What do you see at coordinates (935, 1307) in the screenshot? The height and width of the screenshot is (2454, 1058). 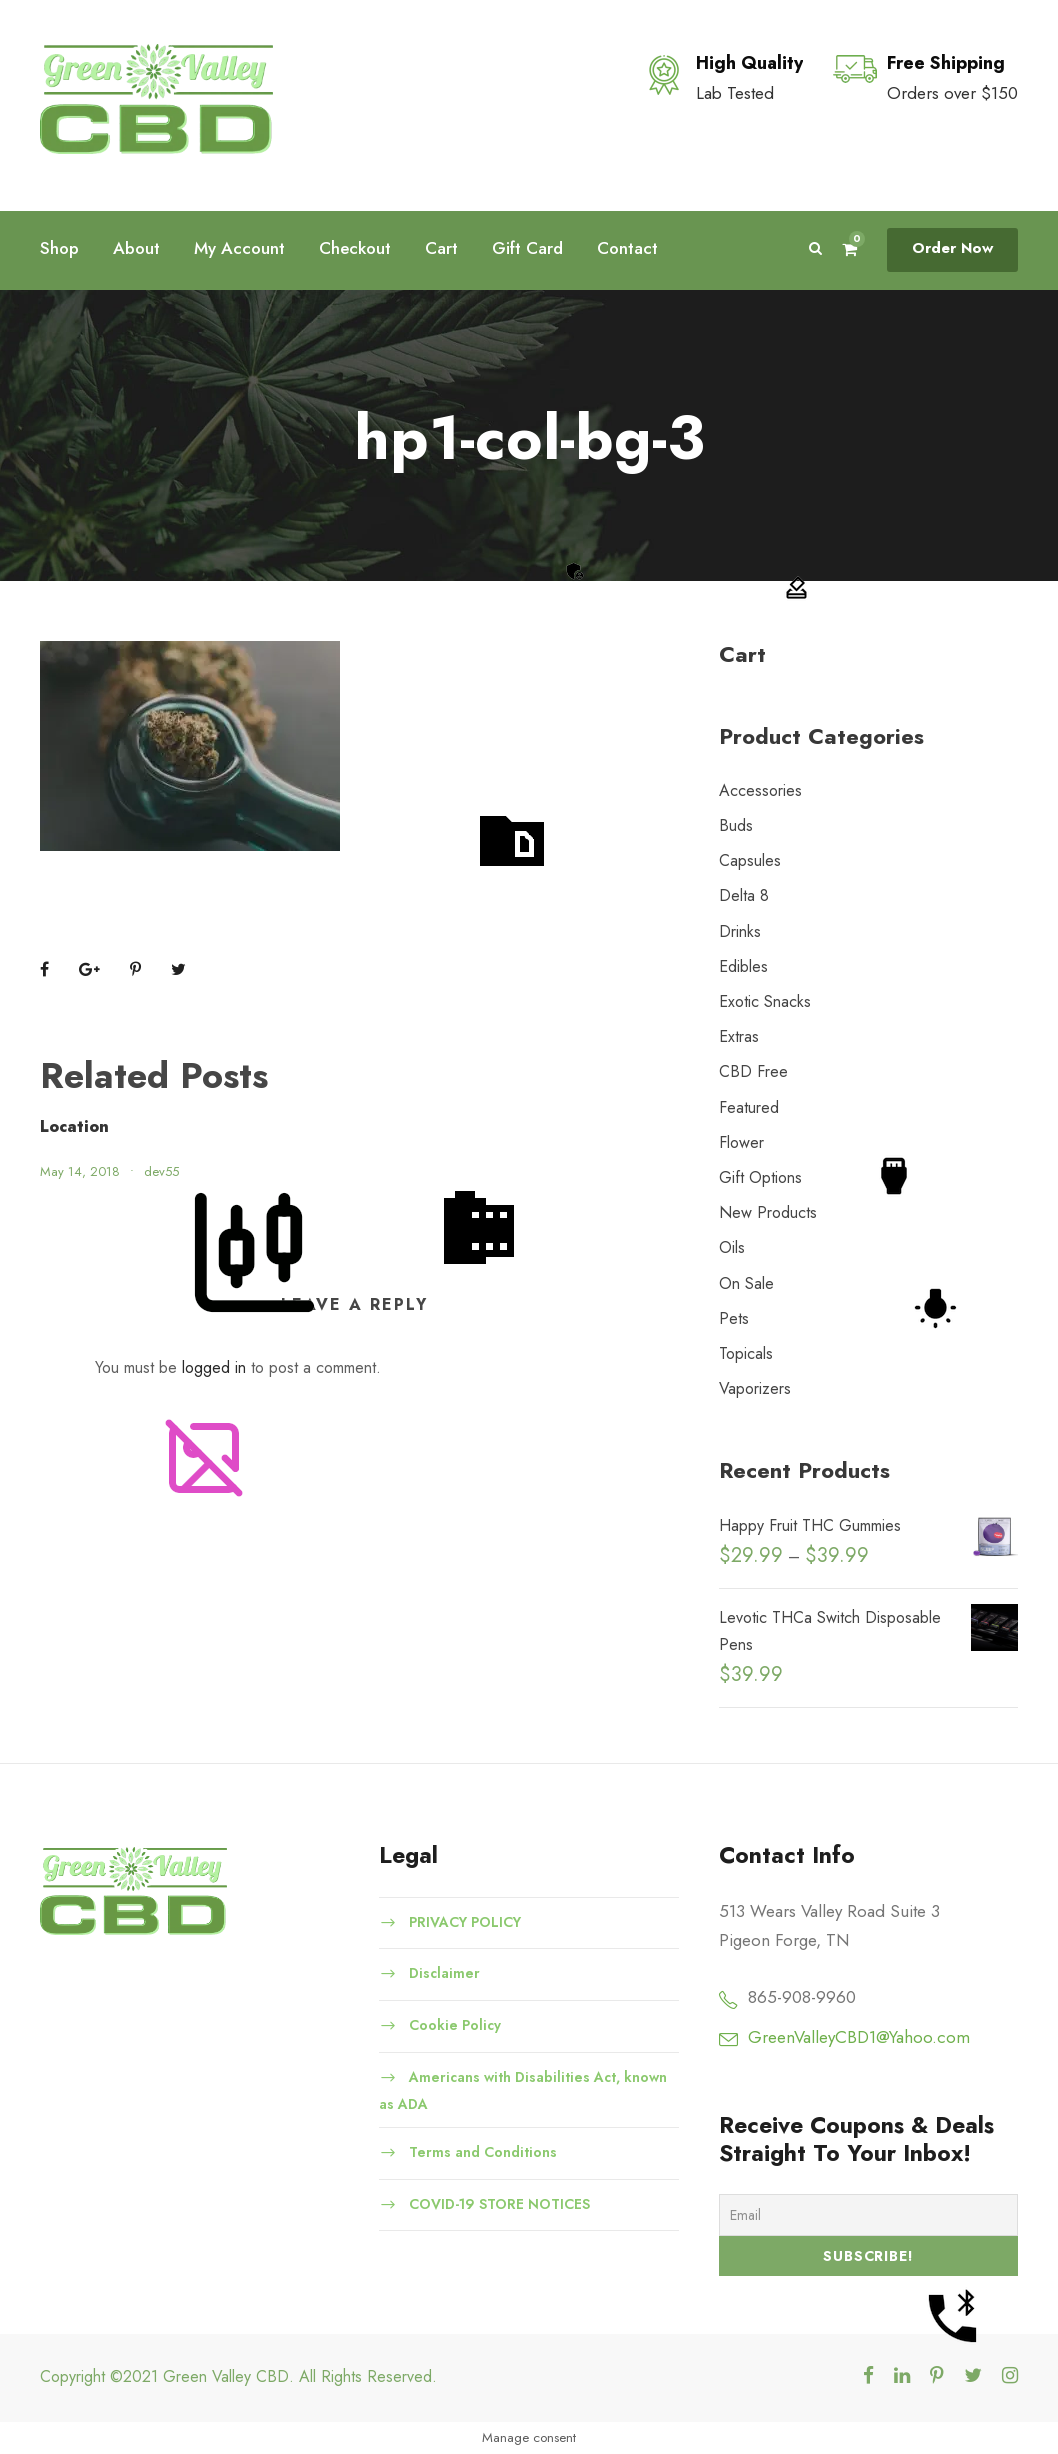 I see `adjust incandescent light settings` at bounding box center [935, 1307].